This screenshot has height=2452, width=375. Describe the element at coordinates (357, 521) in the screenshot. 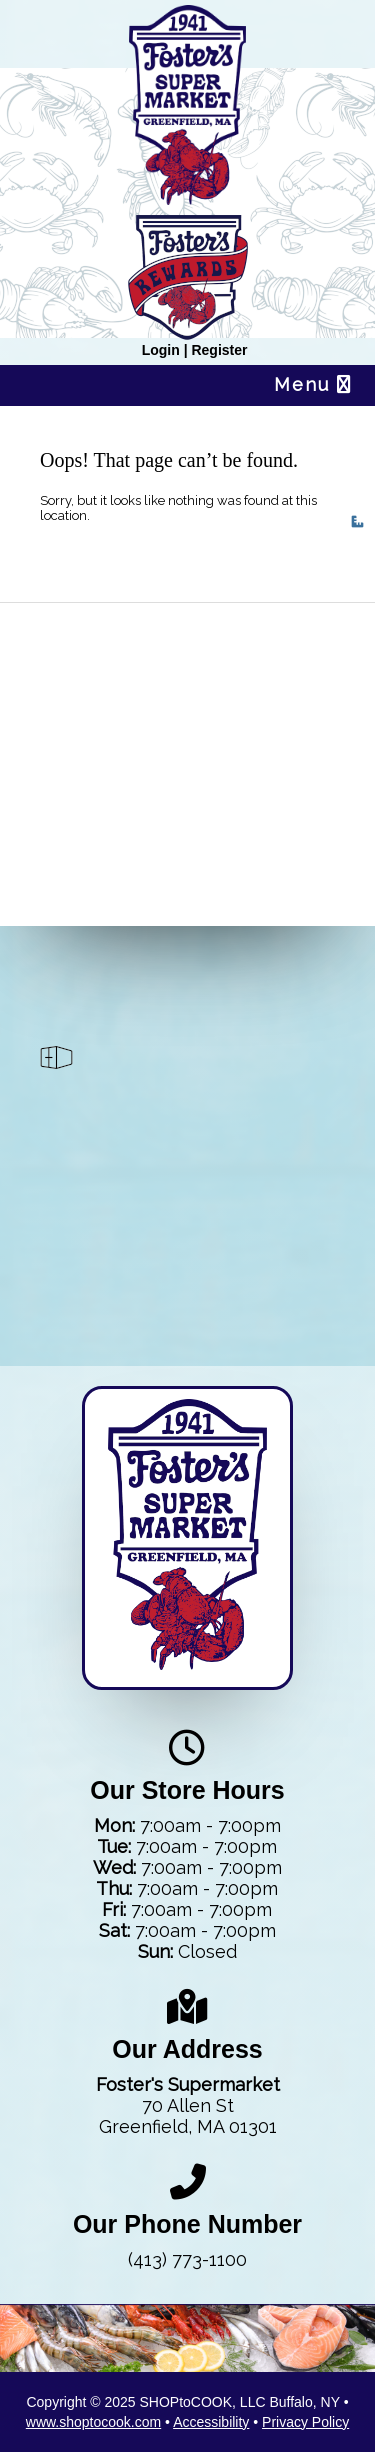

I see `access measurement tools` at that location.